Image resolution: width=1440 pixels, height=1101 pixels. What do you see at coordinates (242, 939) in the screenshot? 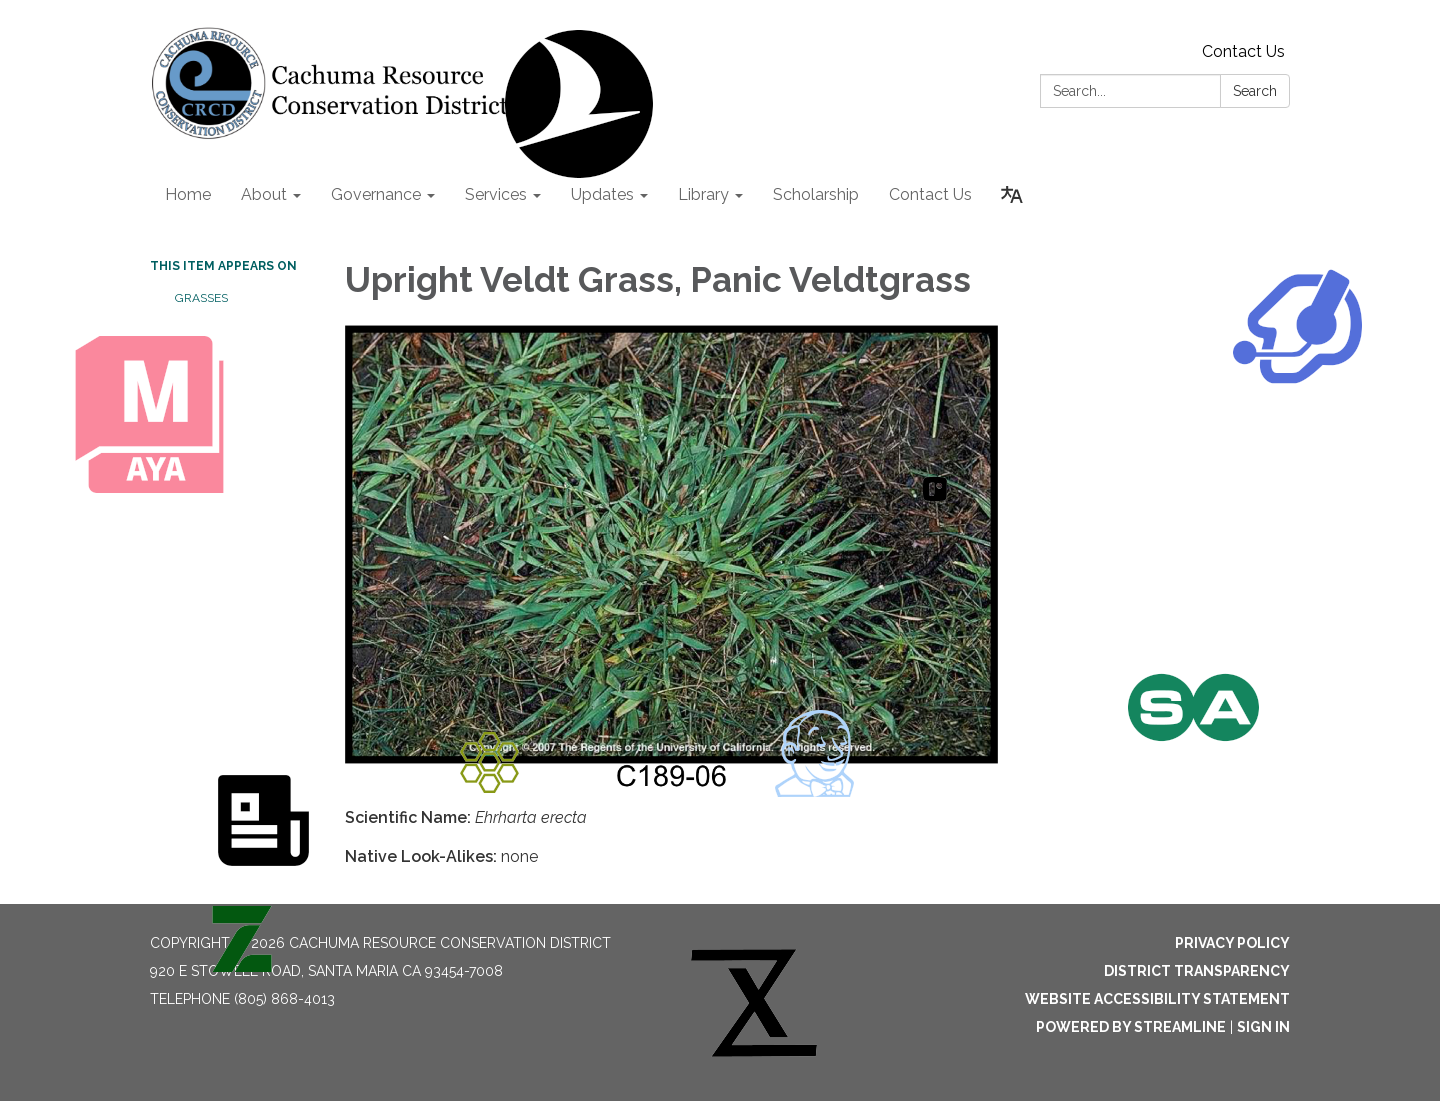
I see `OpenZeppelin brand logo` at bounding box center [242, 939].